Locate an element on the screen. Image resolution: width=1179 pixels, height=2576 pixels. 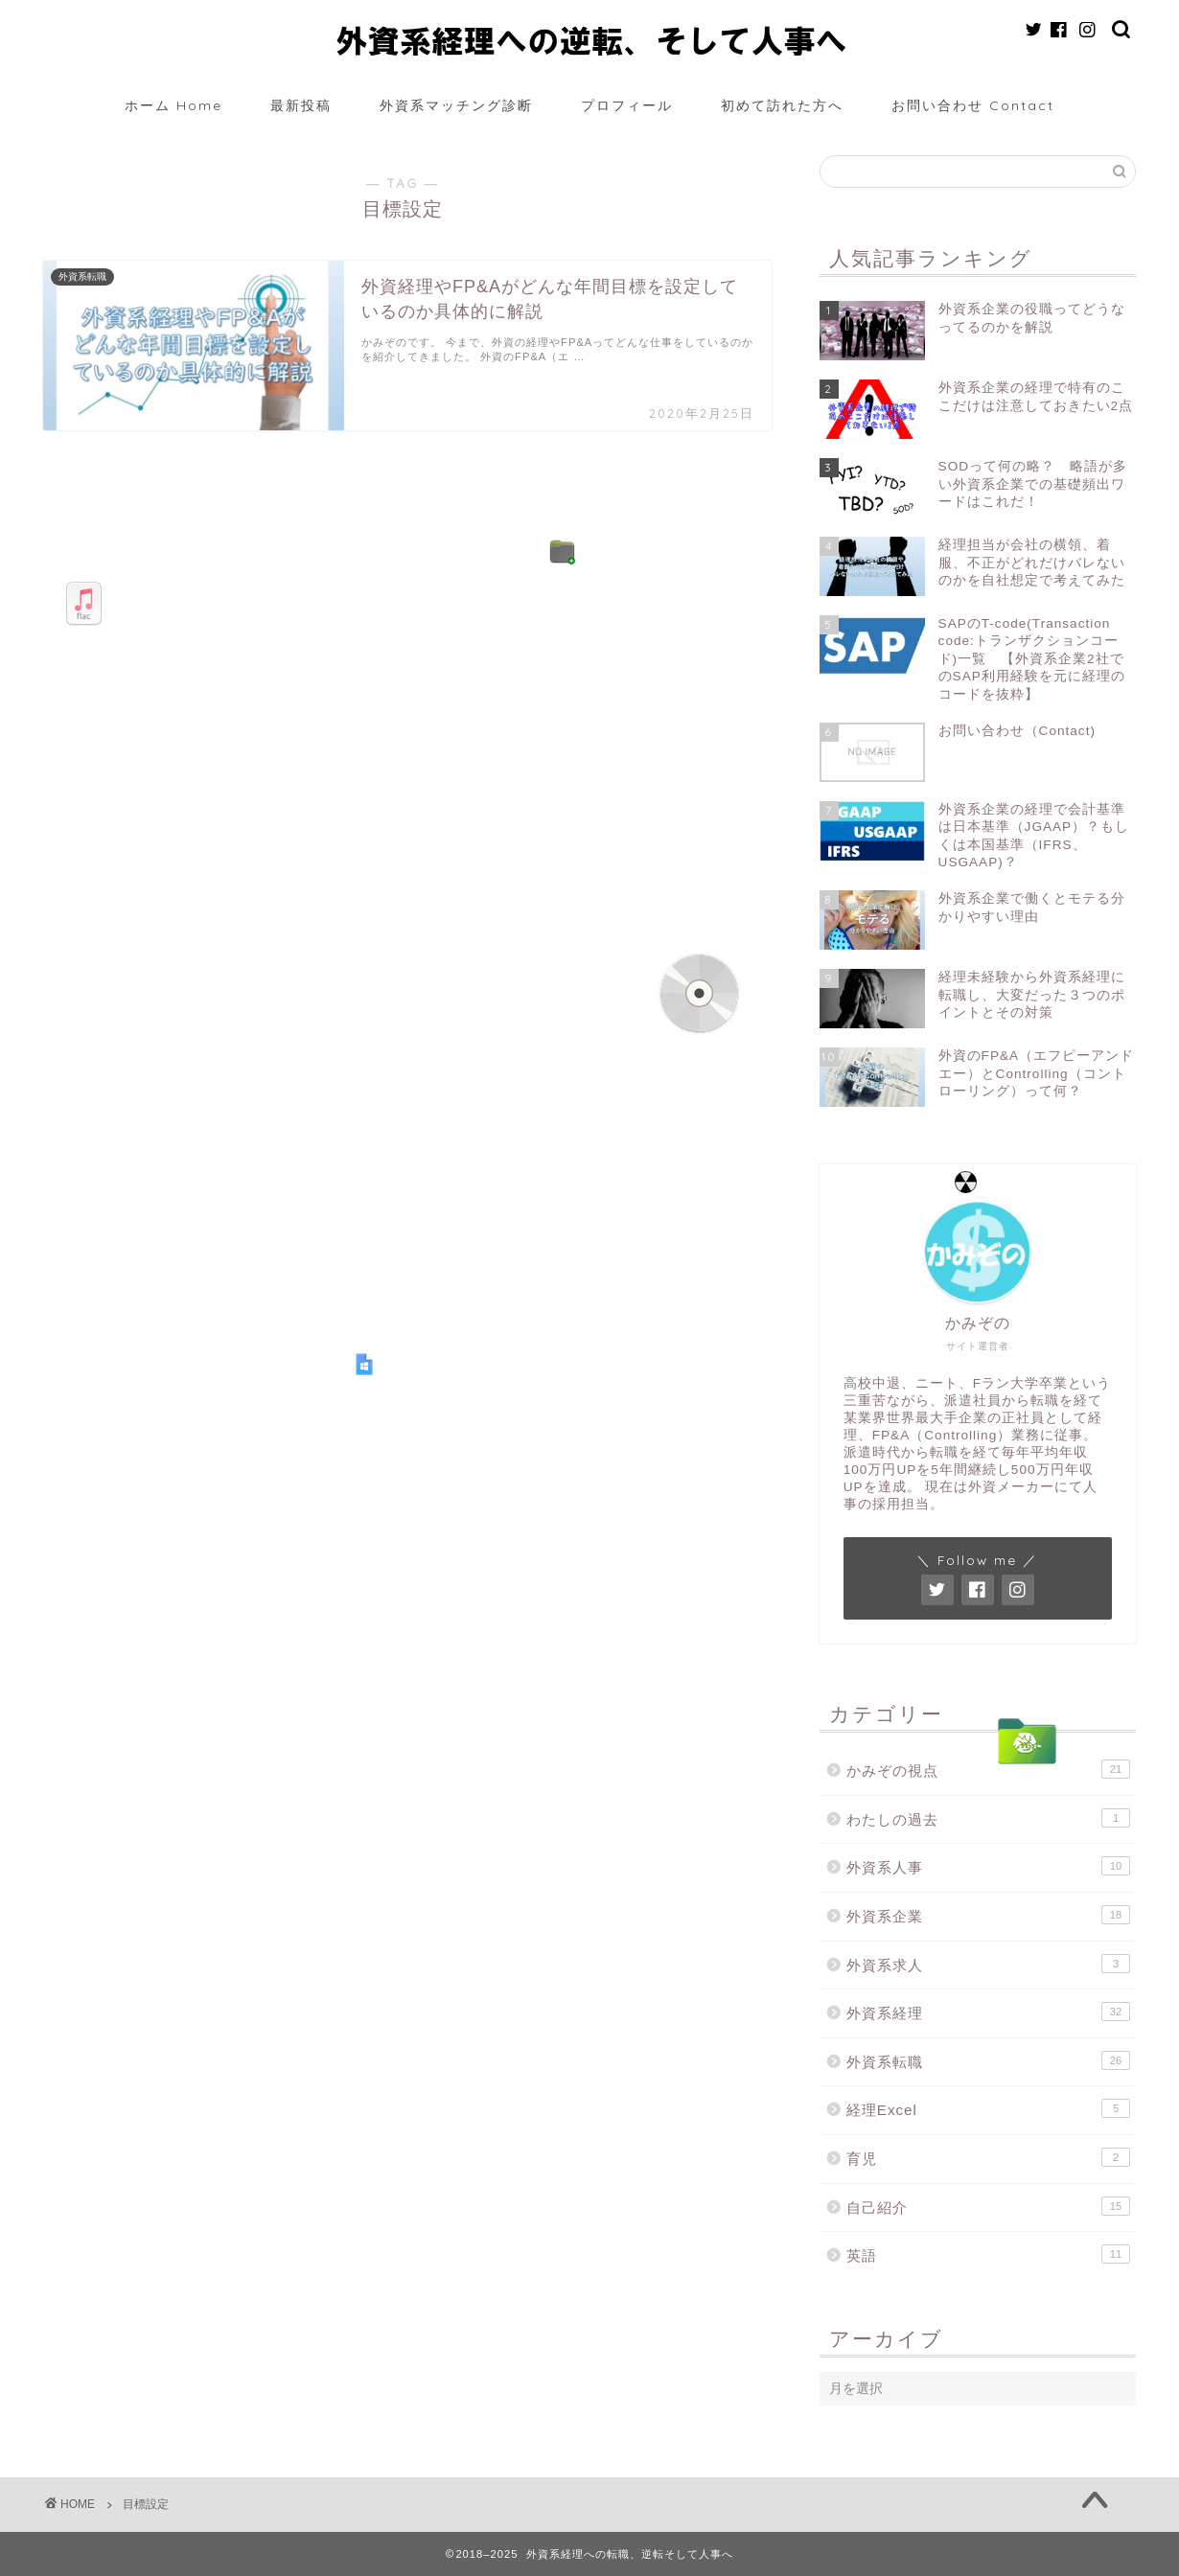
a flac audio file is located at coordinates (83, 603).